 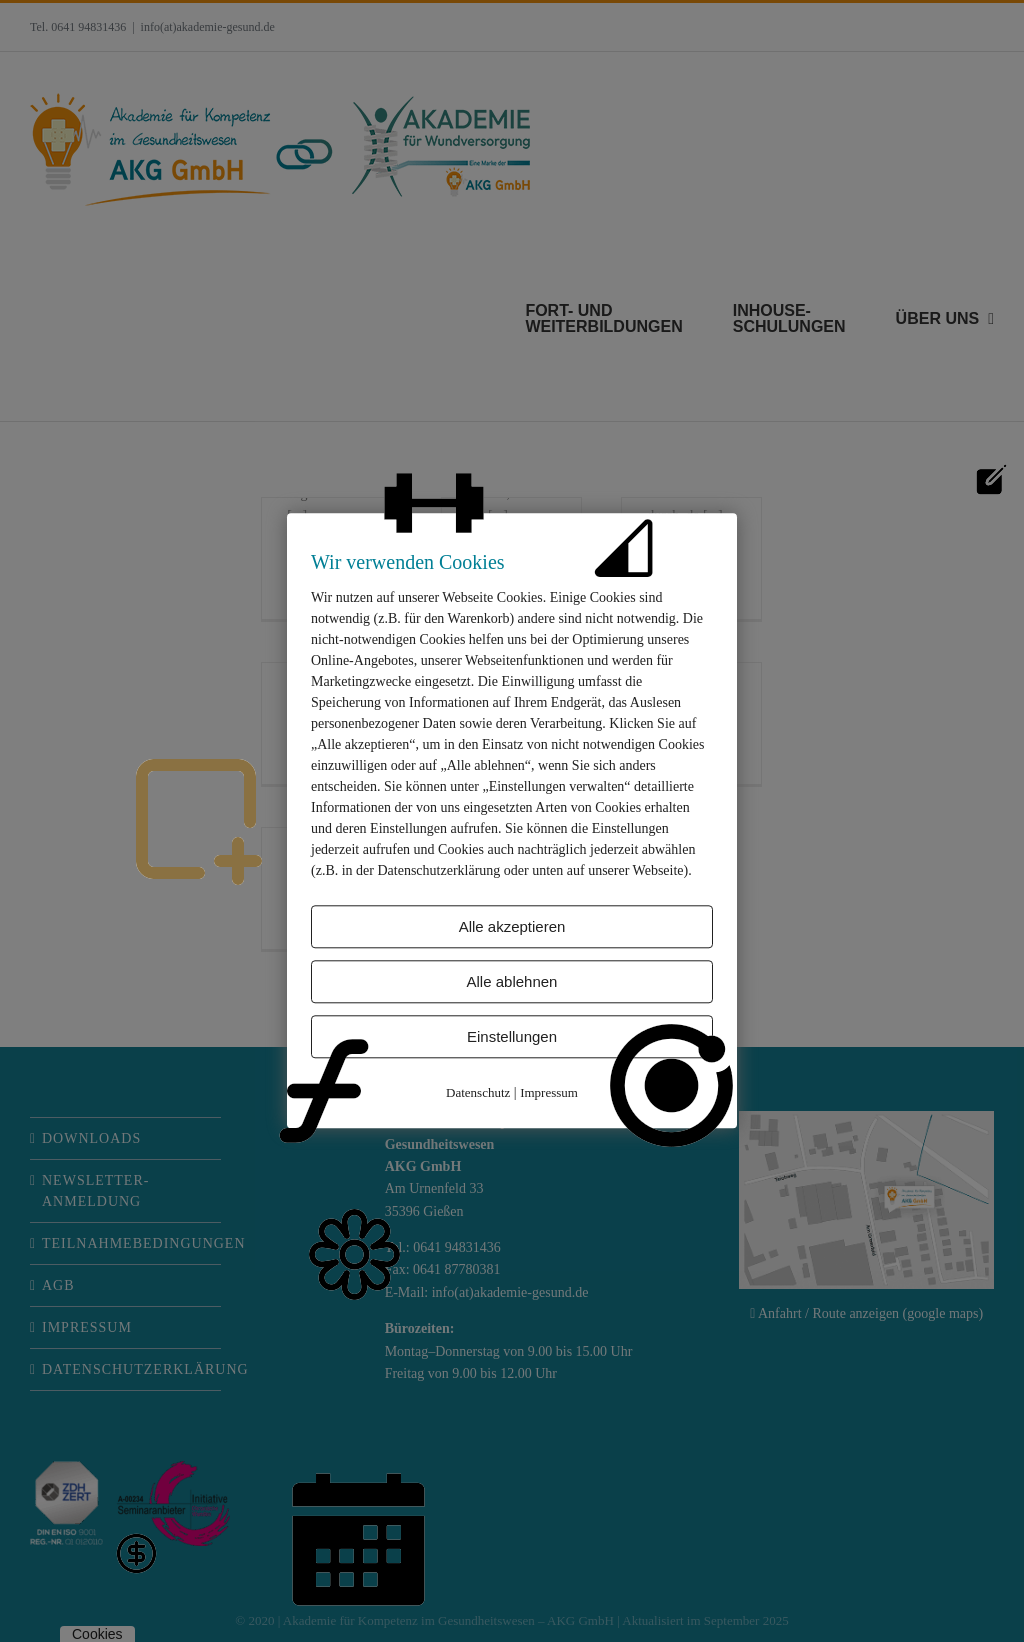 What do you see at coordinates (671, 1085) in the screenshot?
I see `ionic framework logo` at bounding box center [671, 1085].